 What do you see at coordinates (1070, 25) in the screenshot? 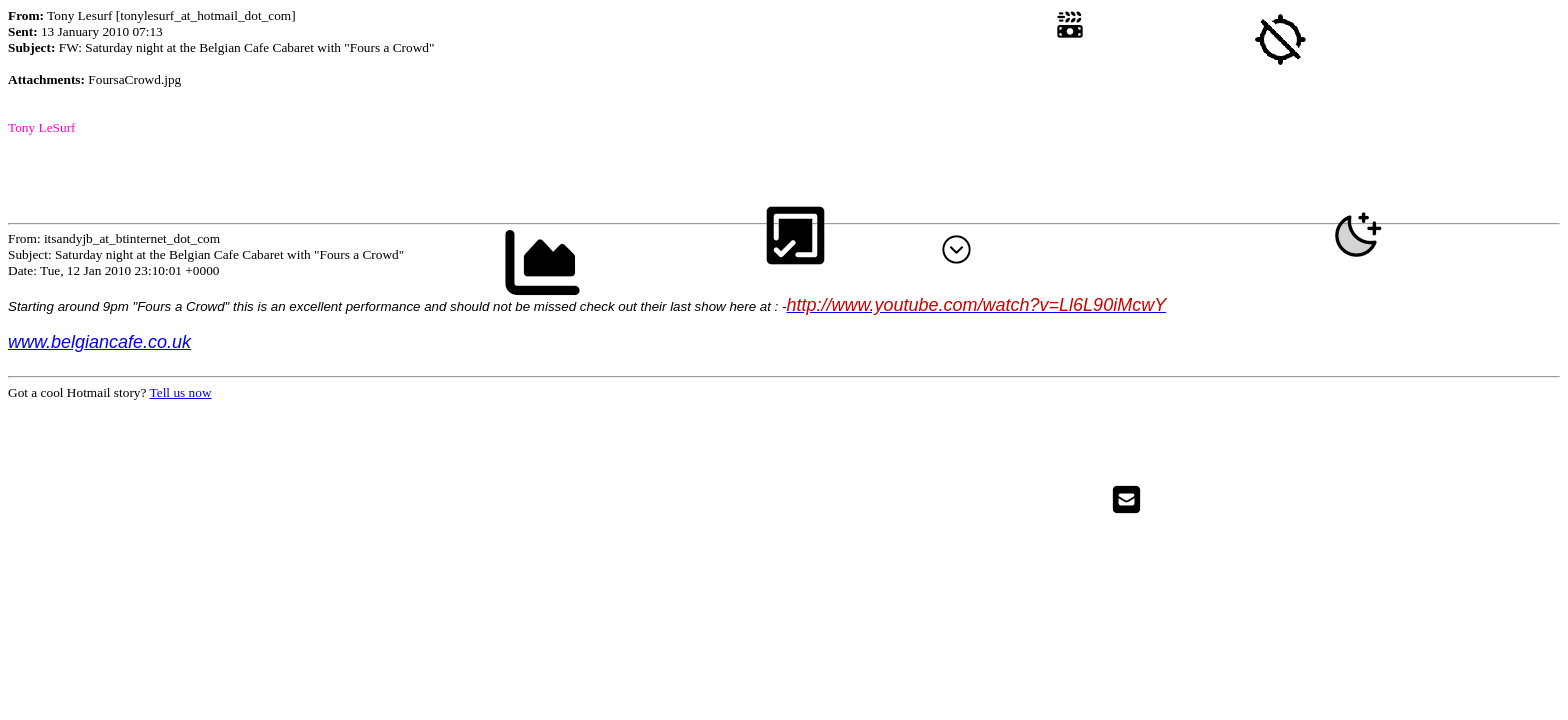
I see `access agricultural subsidies or farm payments` at bounding box center [1070, 25].